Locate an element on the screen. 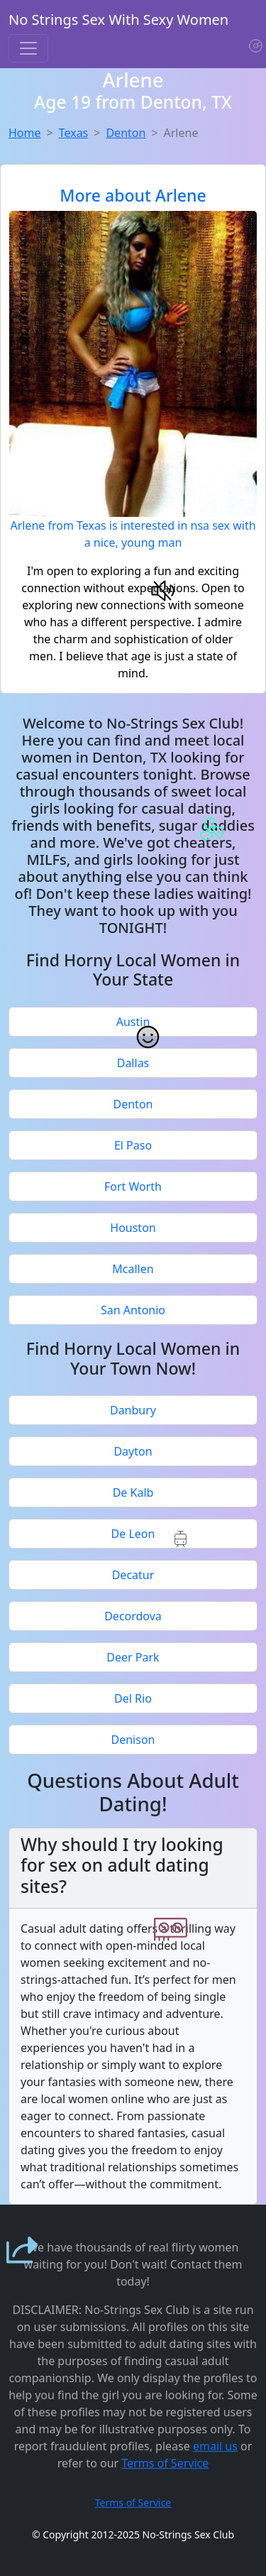 Image resolution: width=266 pixels, height=2576 pixels. share this content is located at coordinates (22, 2249).